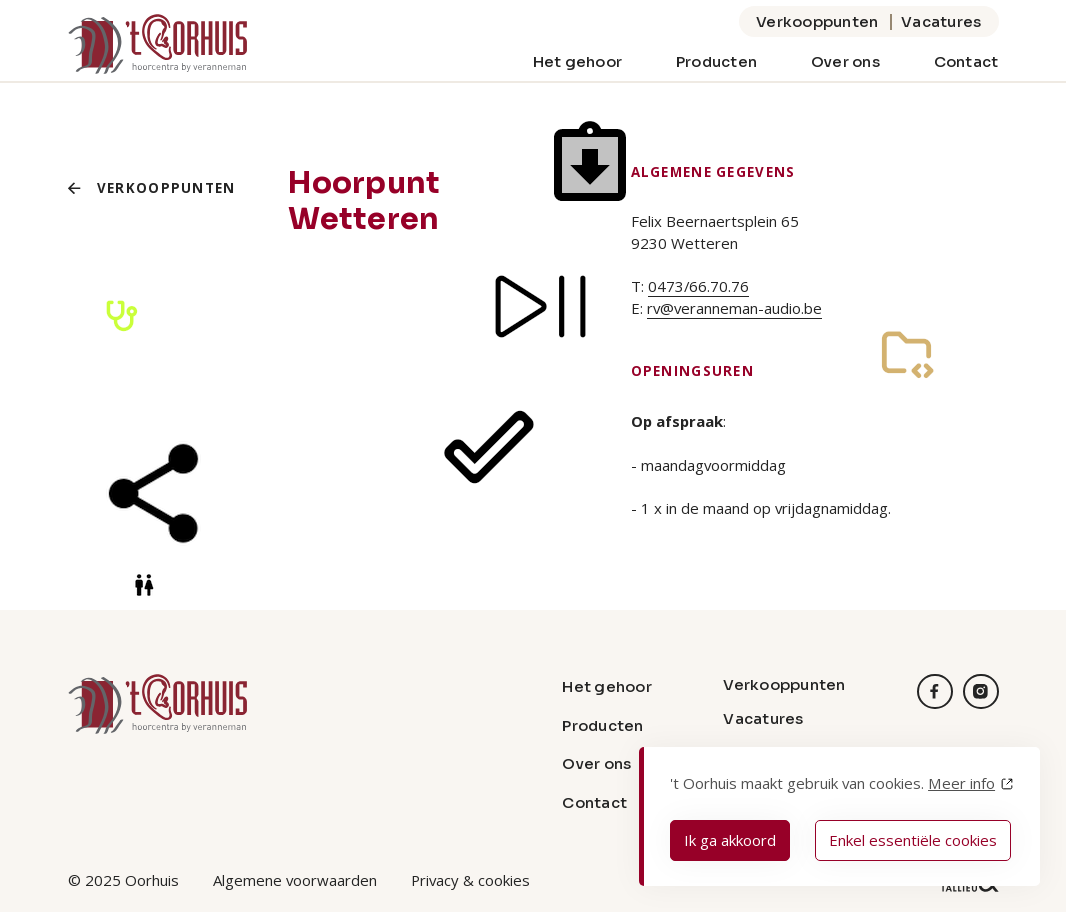  Describe the element at coordinates (540, 306) in the screenshot. I see `toggle between play and pause for media` at that location.